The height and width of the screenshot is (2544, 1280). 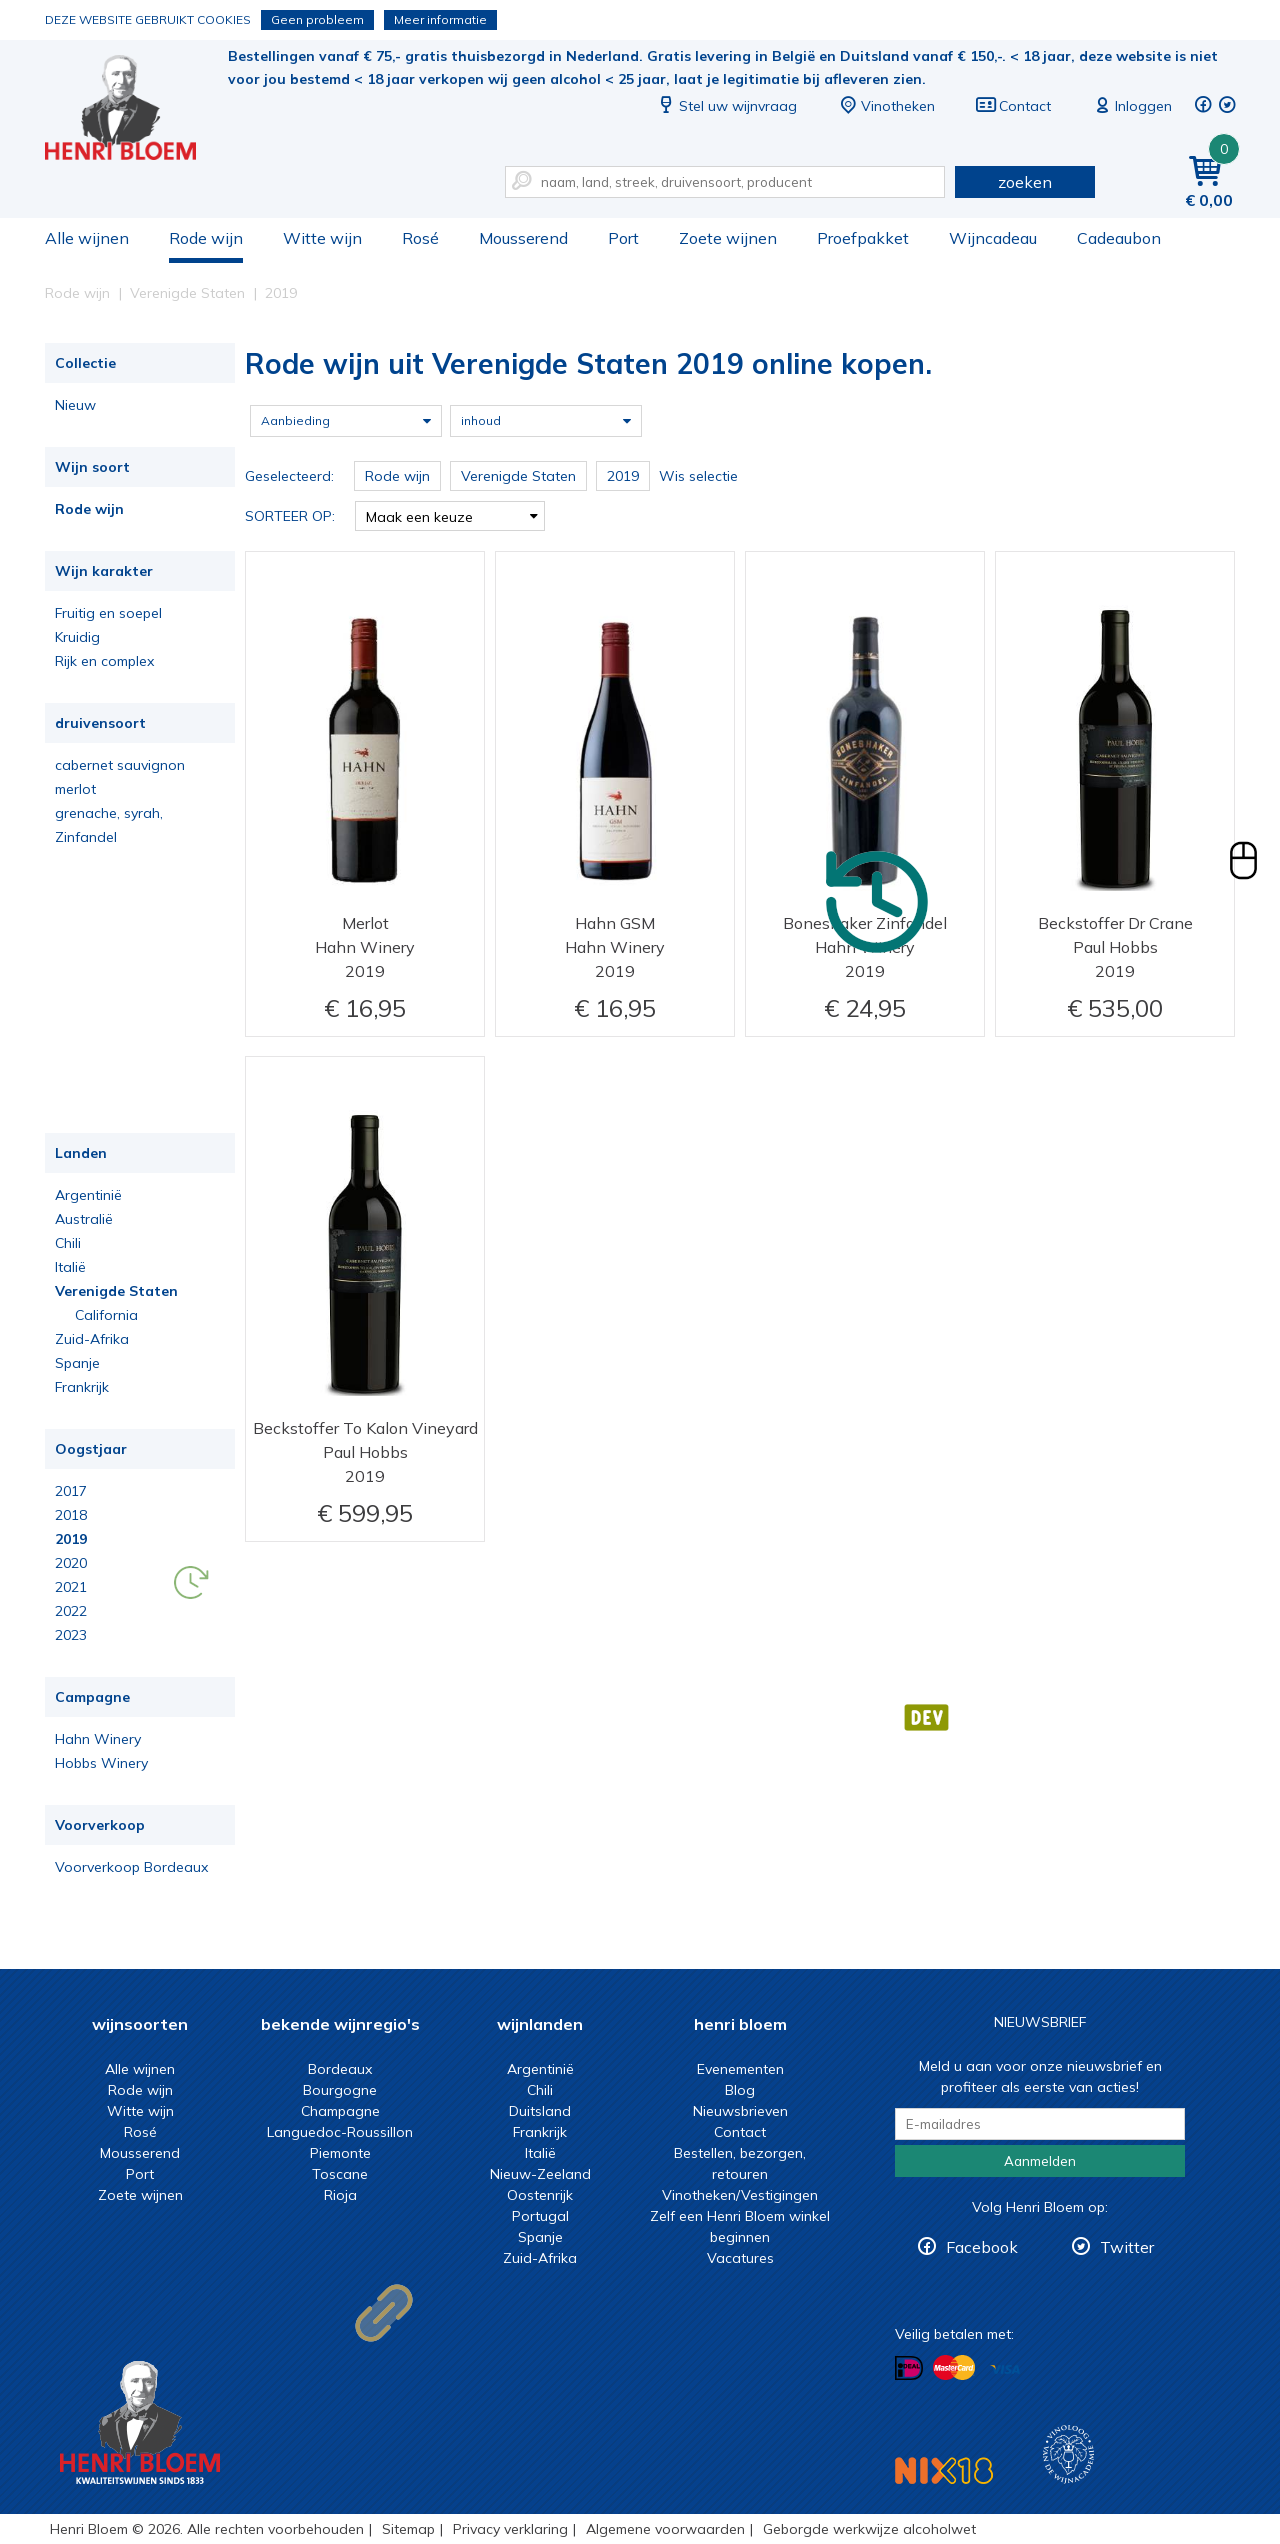 What do you see at coordinates (190, 1582) in the screenshot?
I see `restore to a previous version` at bounding box center [190, 1582].